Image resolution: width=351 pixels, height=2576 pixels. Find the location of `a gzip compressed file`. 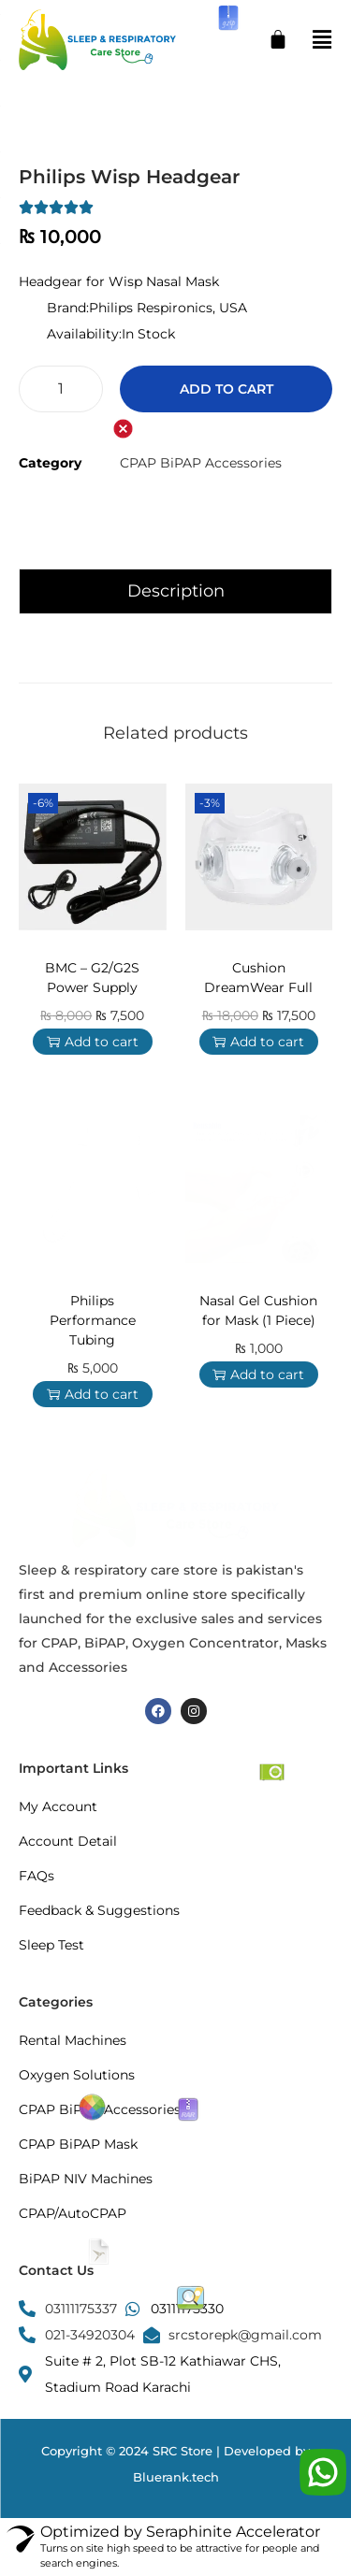

a gzip compressed file is located at coordinates (228, 18).